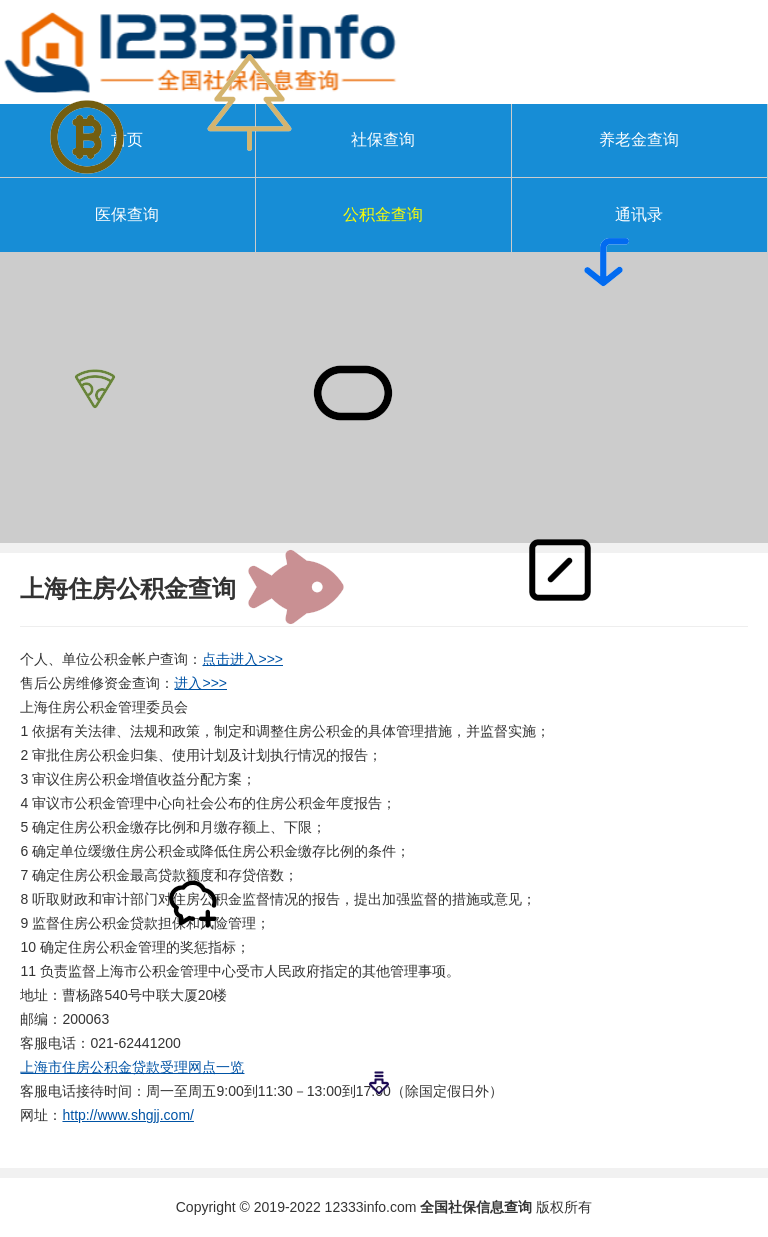 This screenshot has height=1237, width=768. Describe the element at coordinates (560, 570) in the screenshot. I see `indicates a blocked or prohibited action` at that location.